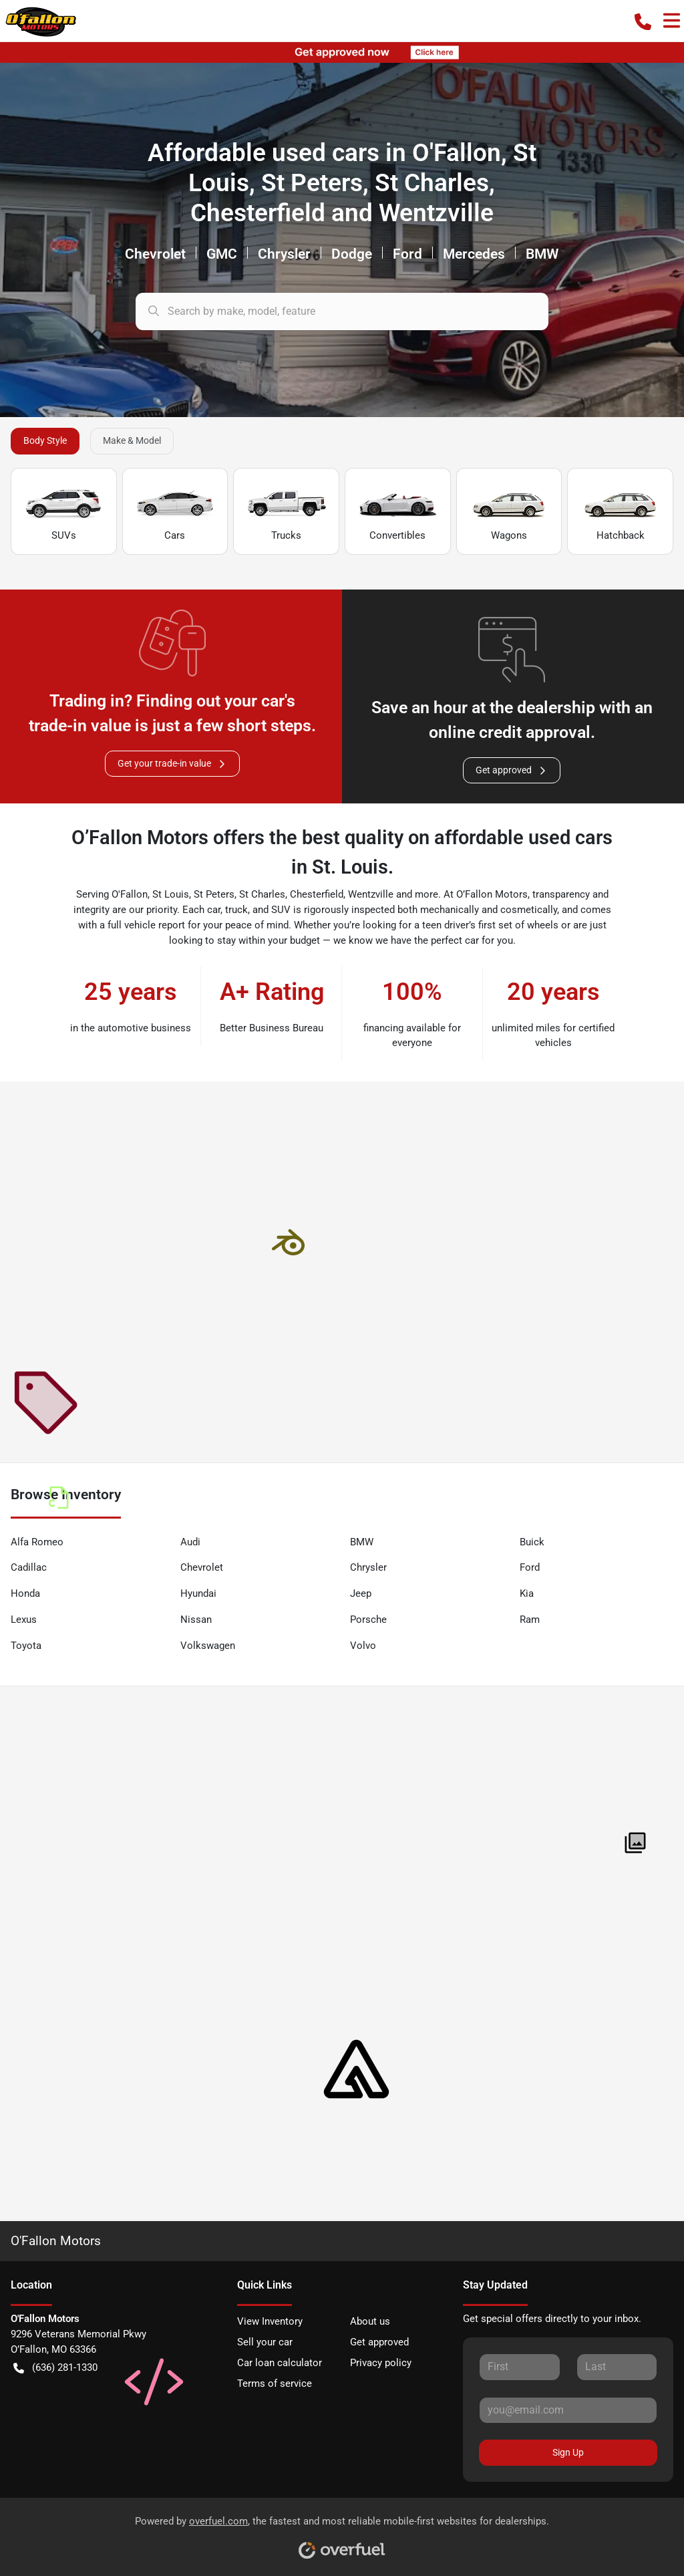 Image resolution: width=684 pixels, height=2576 pixels. What do you see at coordinates (288, 1242) in the screenshot?
I see `open blender 3d modeling software` at bounding box center [288, 1242].